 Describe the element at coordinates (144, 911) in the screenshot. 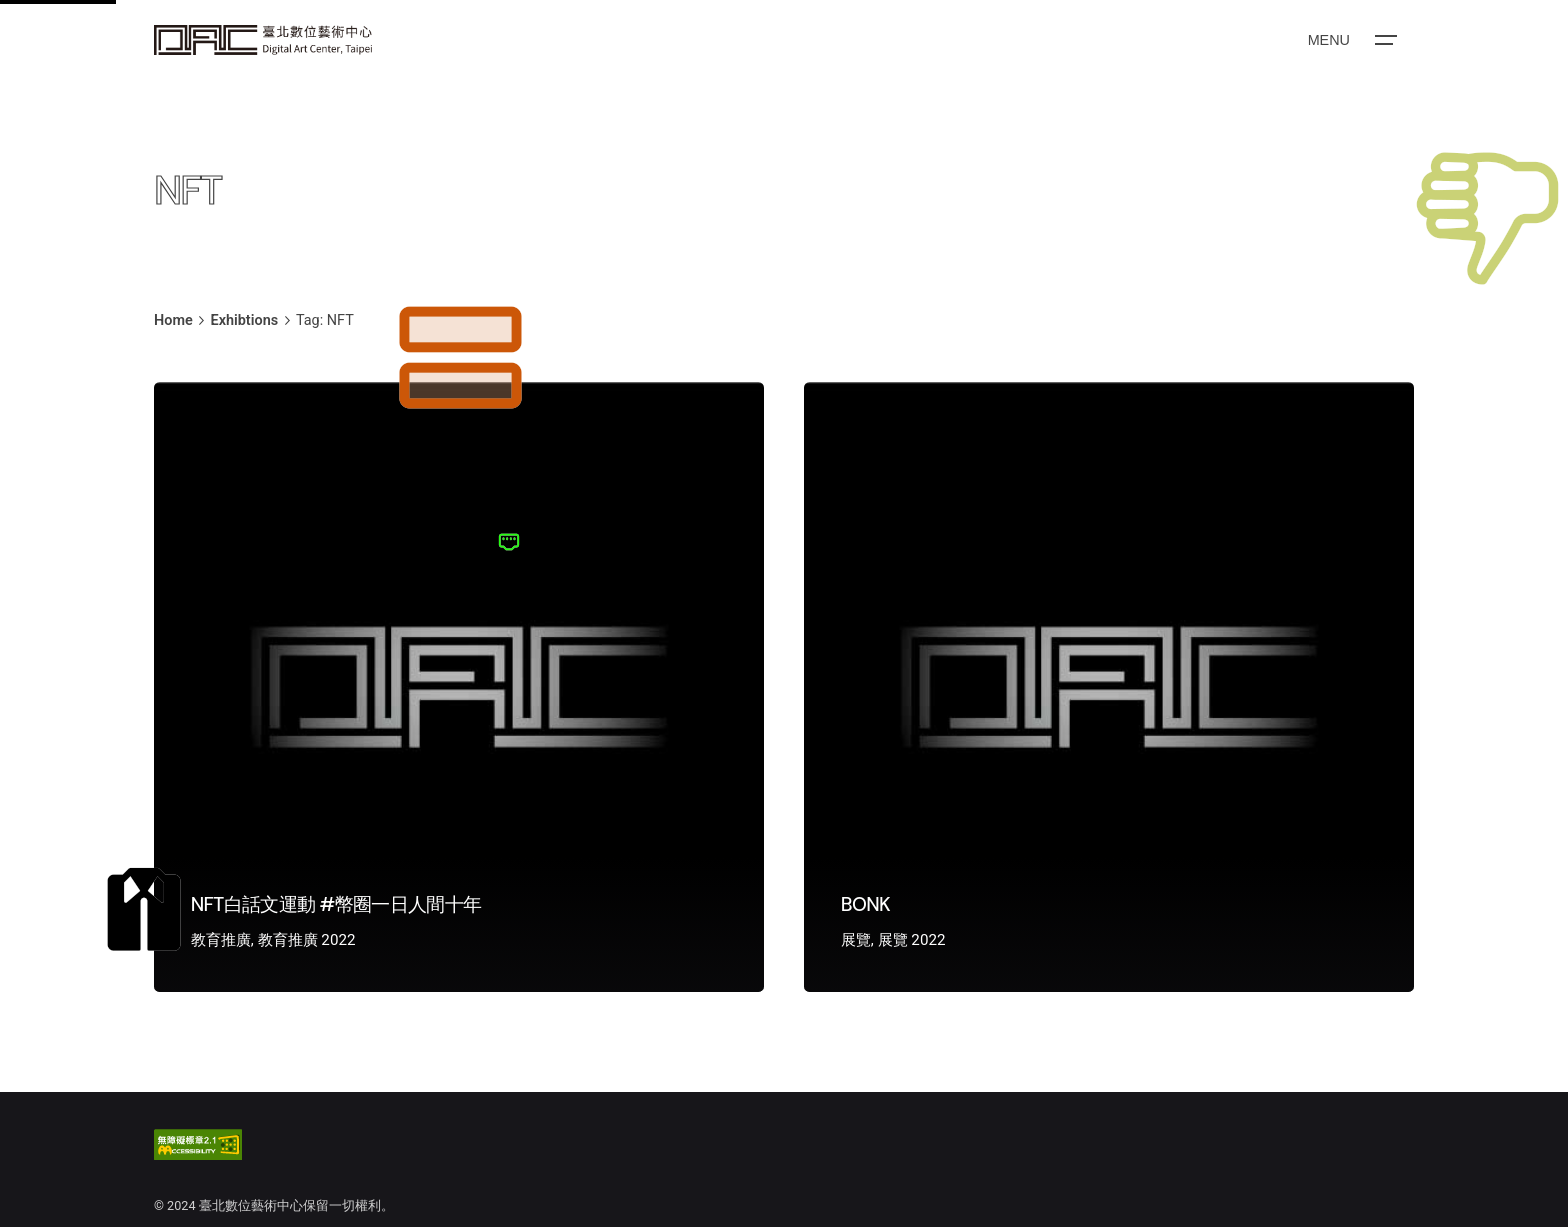

I see `view clothing or apparel items` at that location.